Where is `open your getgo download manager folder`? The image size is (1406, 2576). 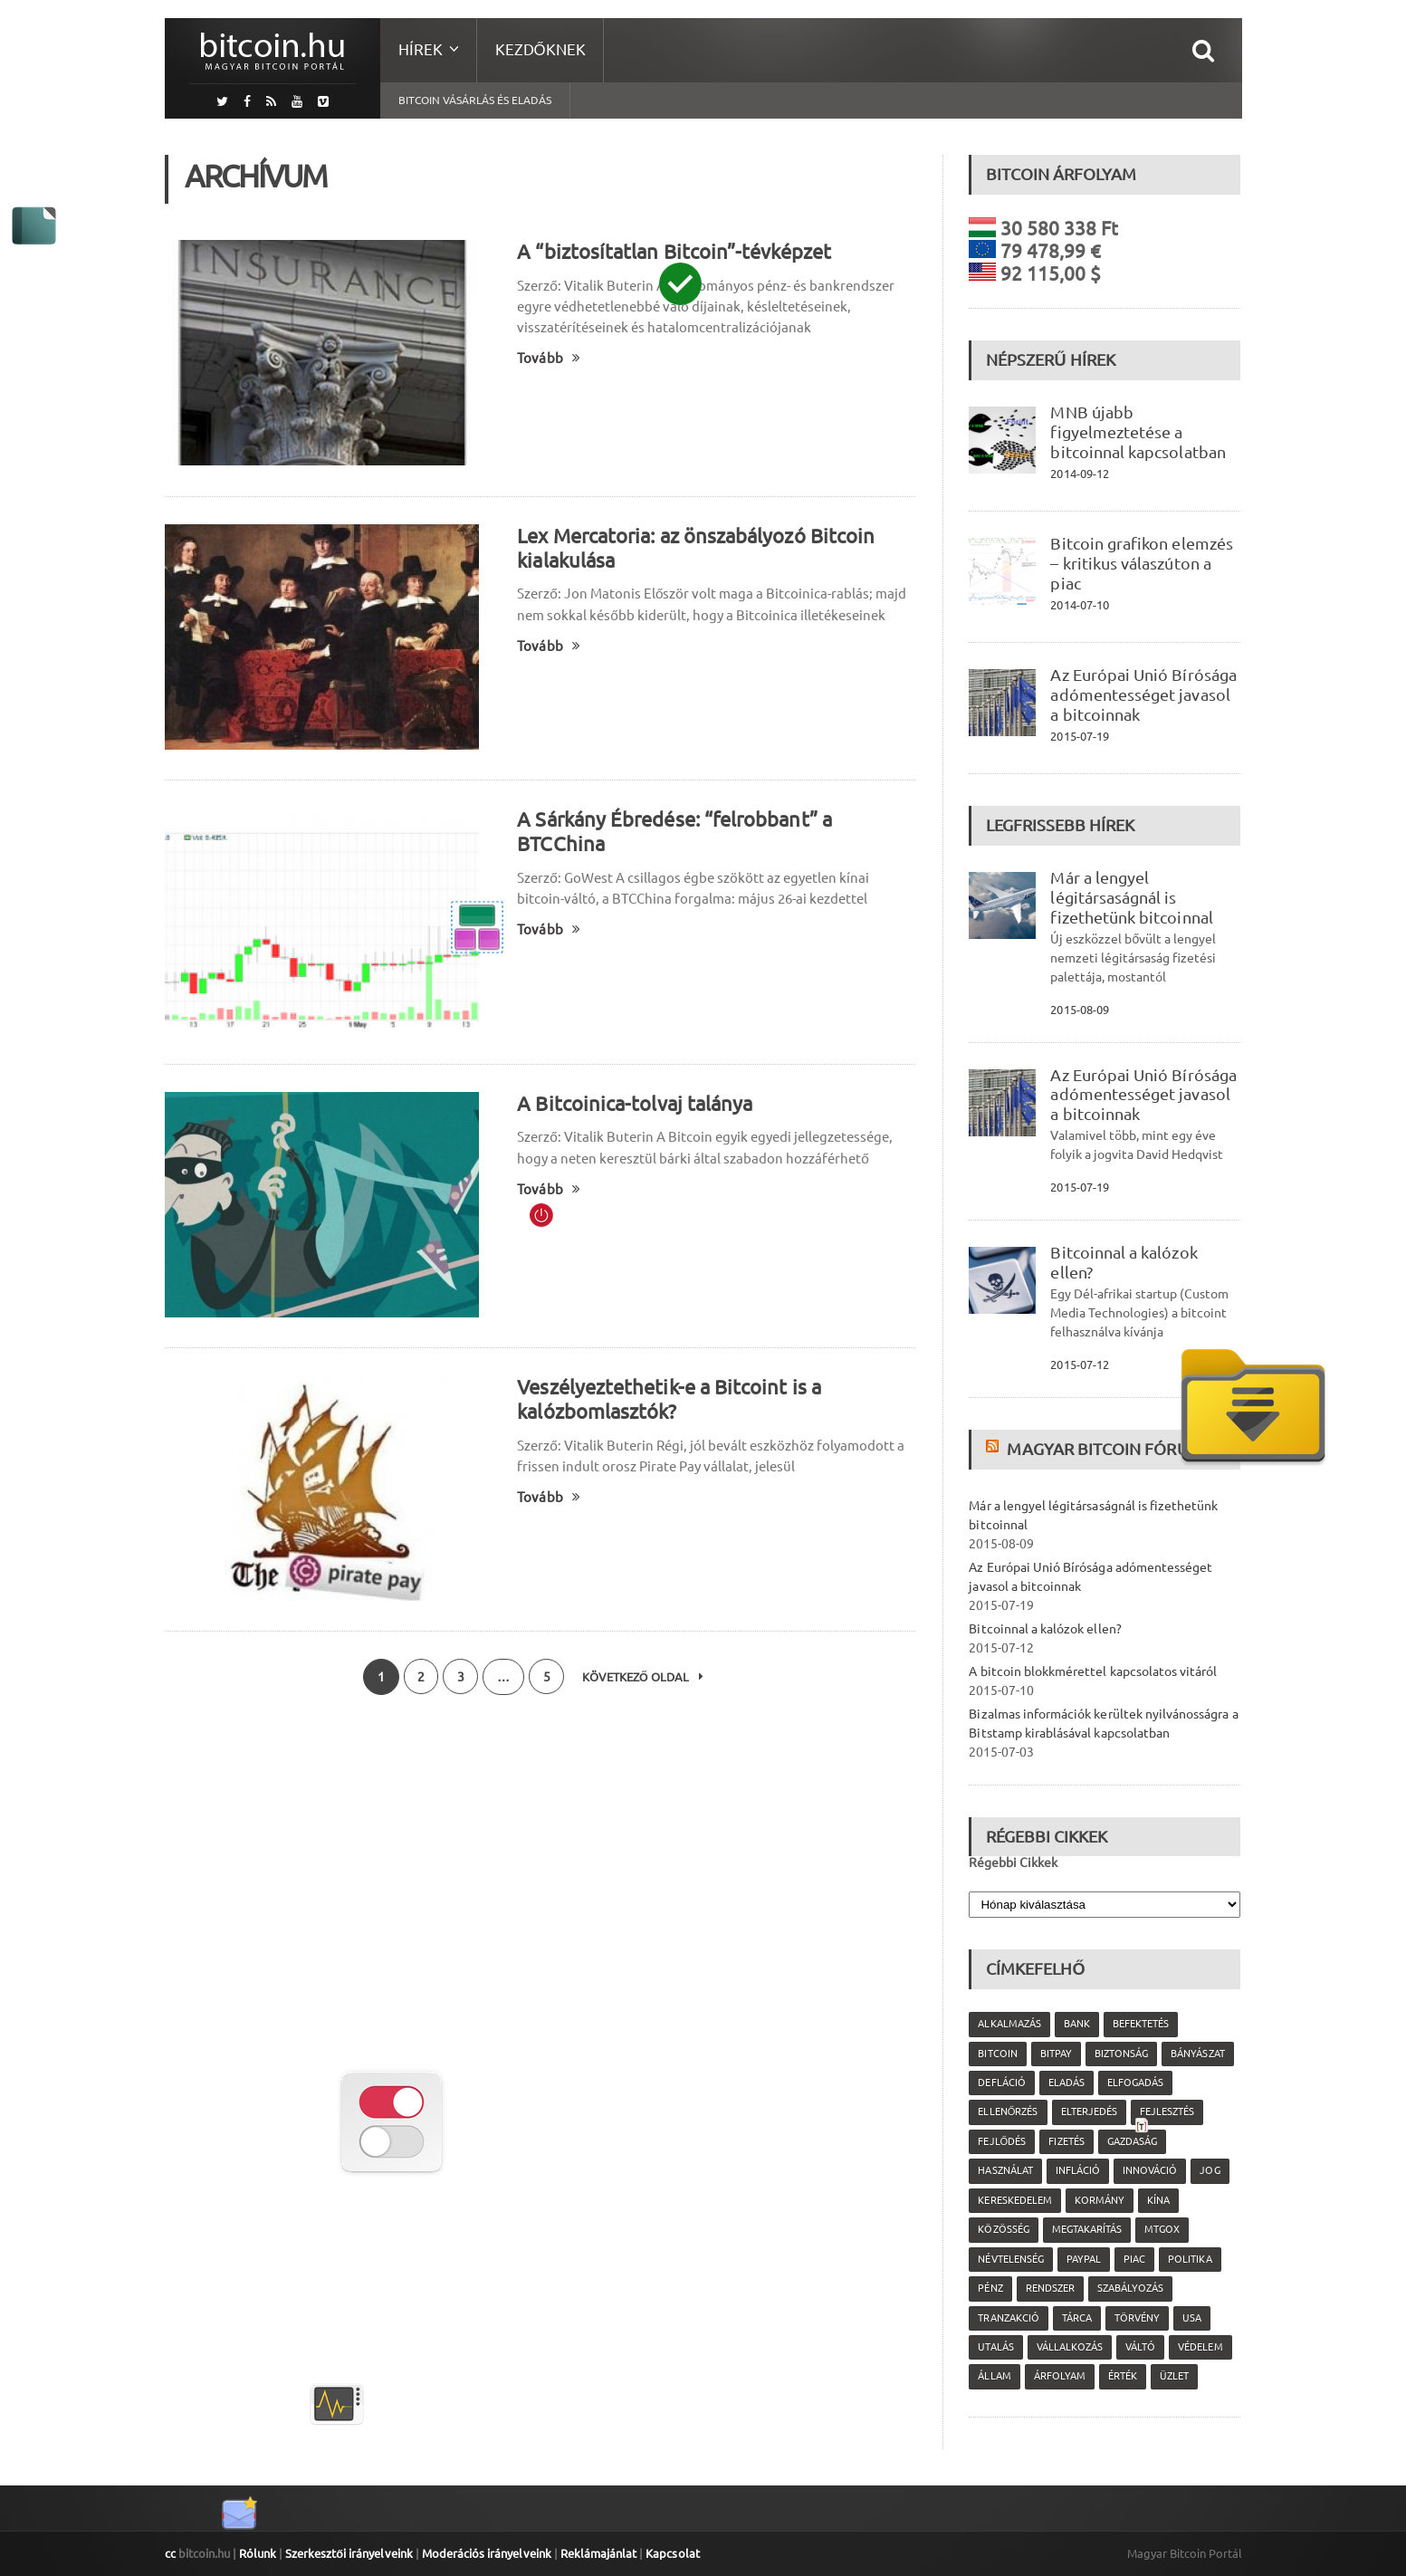
open your getgo download manager folder is located at coordinates (1252, 1409).